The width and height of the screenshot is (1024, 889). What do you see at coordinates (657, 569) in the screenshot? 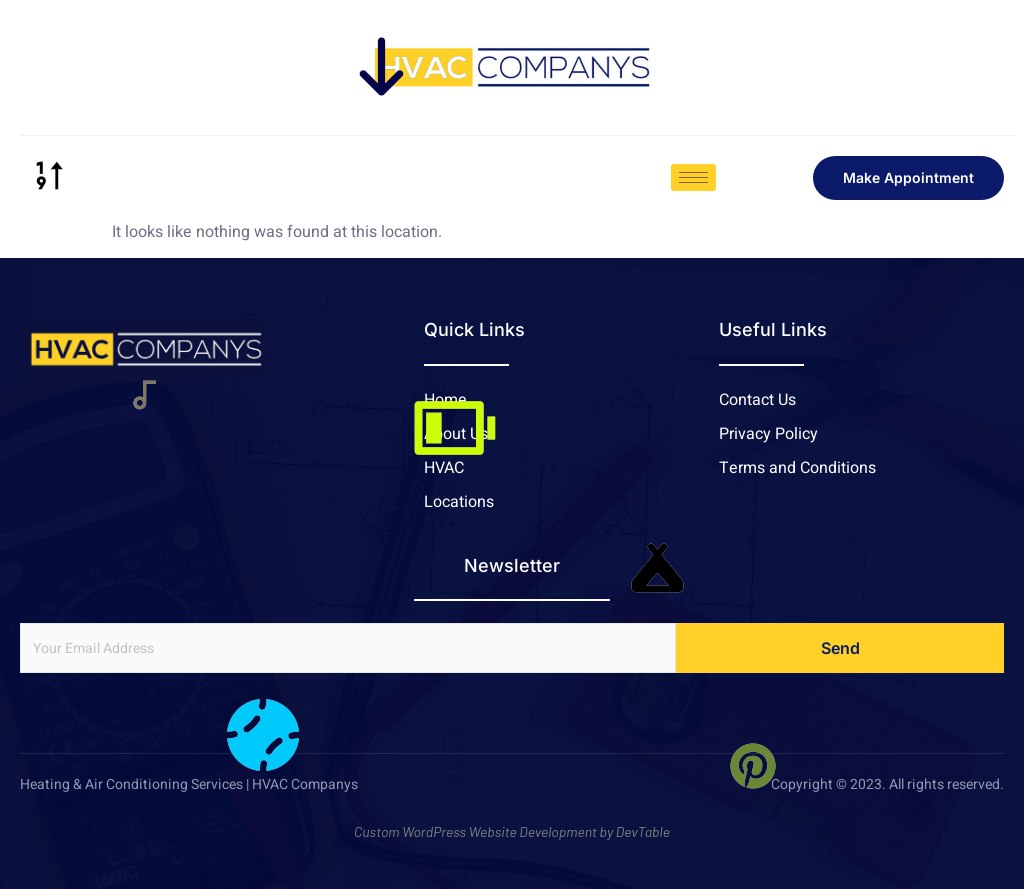
I see `find nearby campgrounds or camping sites` at bounding box center [657, 569].